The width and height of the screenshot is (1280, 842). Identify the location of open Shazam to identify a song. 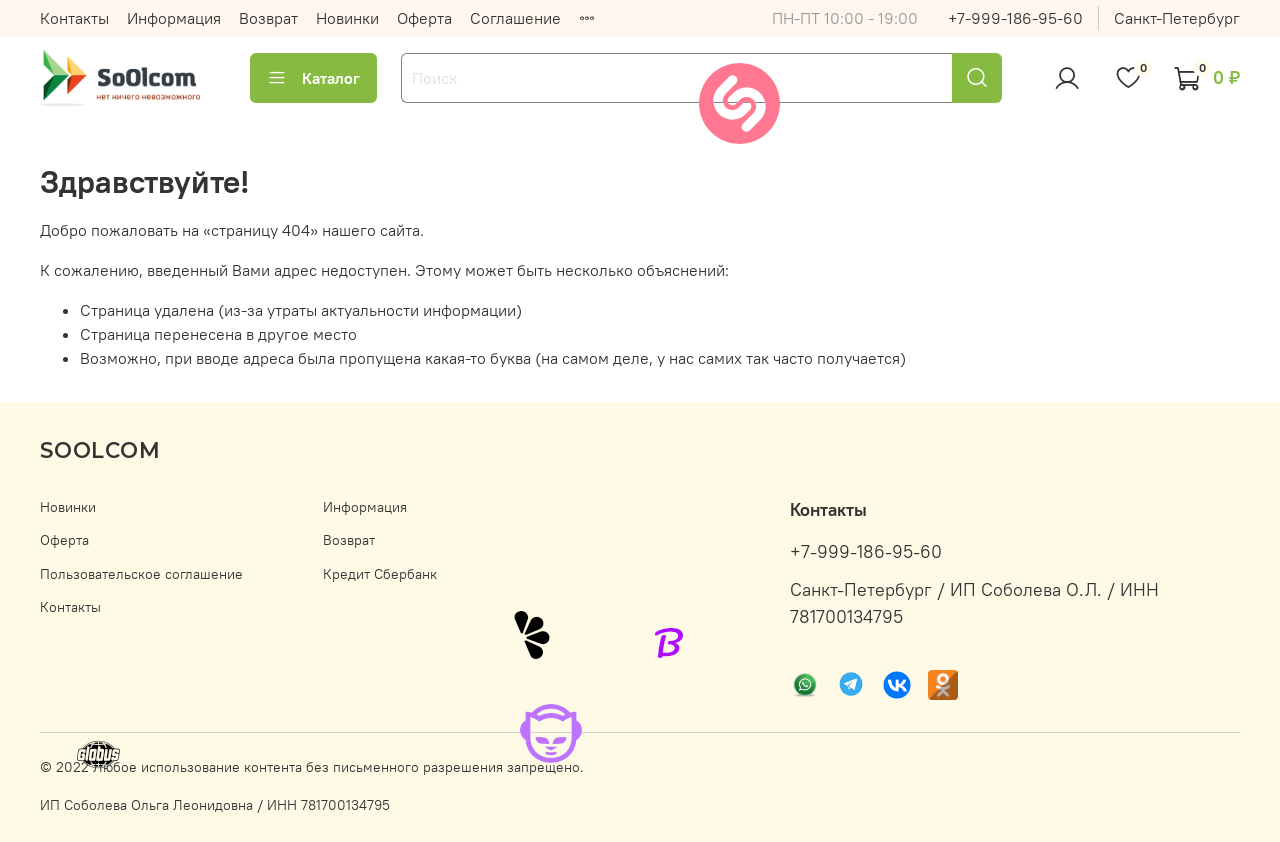
(739, 103).